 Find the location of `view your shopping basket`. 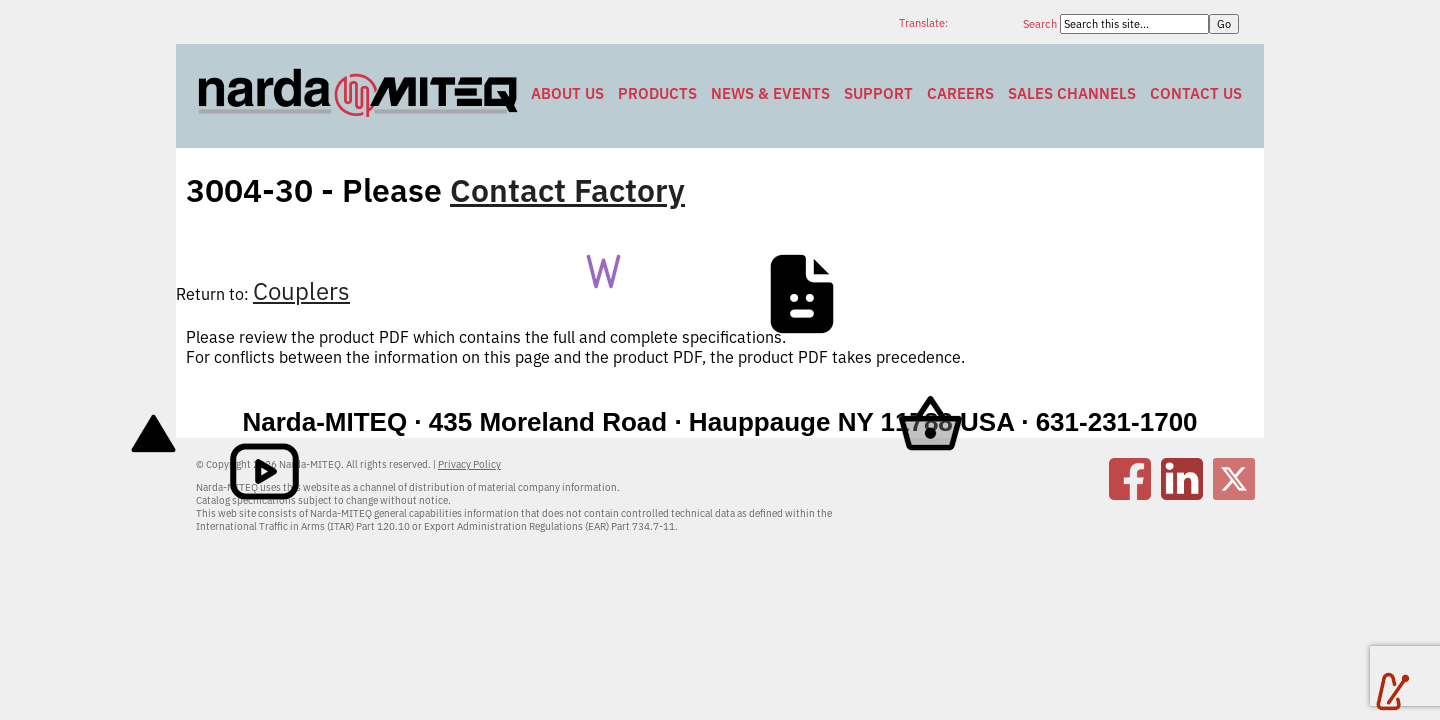

view your shopping basket is located at coordinates (930, 424).